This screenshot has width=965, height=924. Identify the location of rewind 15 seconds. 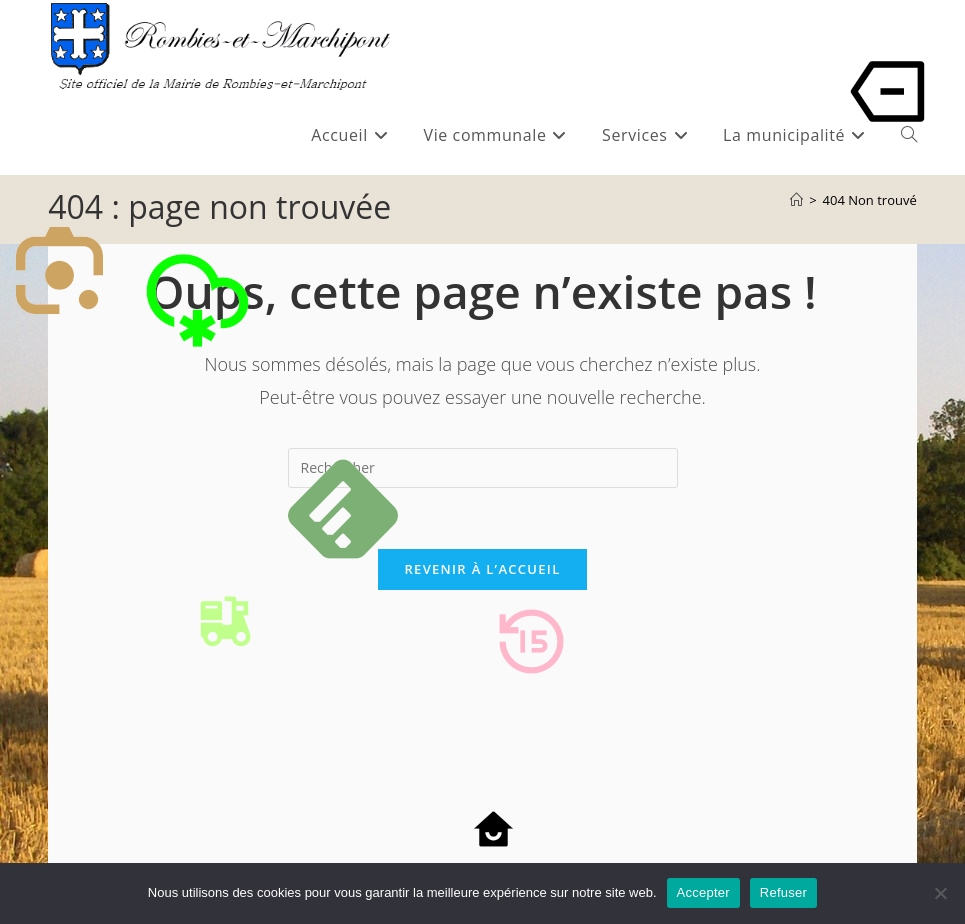
(531, 641).